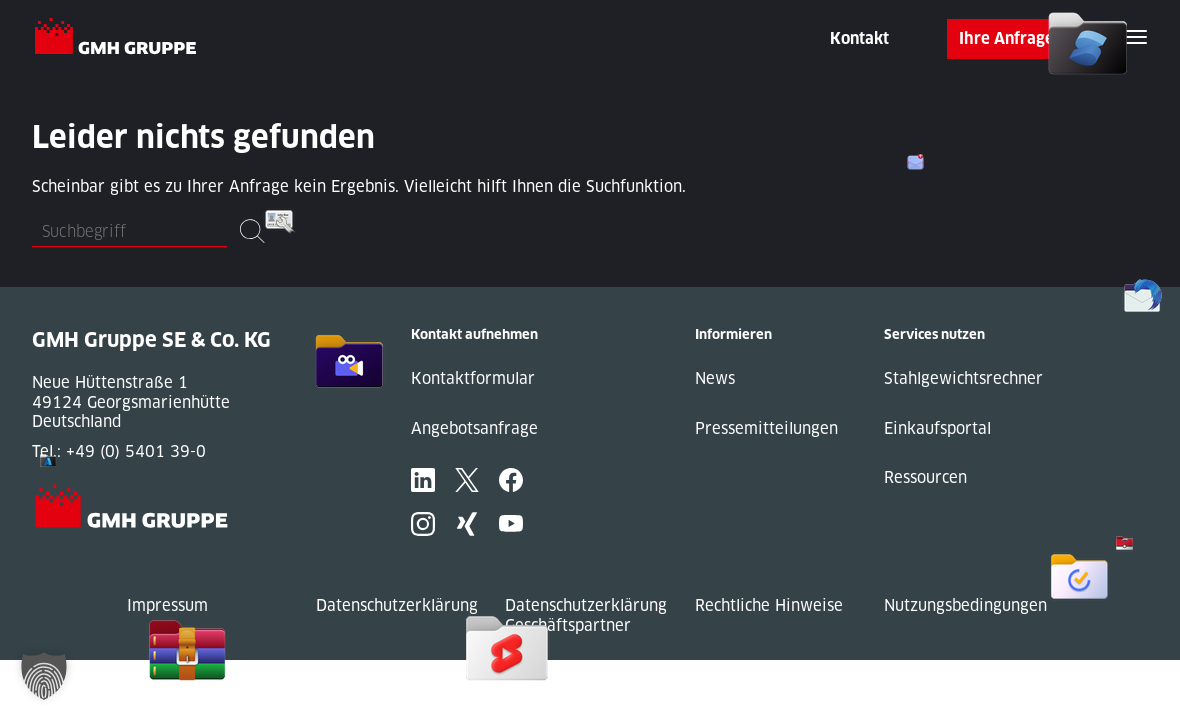 The height and width of the screenshot is (720, 1180). What do you see at coordinates (349, 363) in the screenshot?
I see `open wondershare anireel project folder` at bounding box center [349, 363].